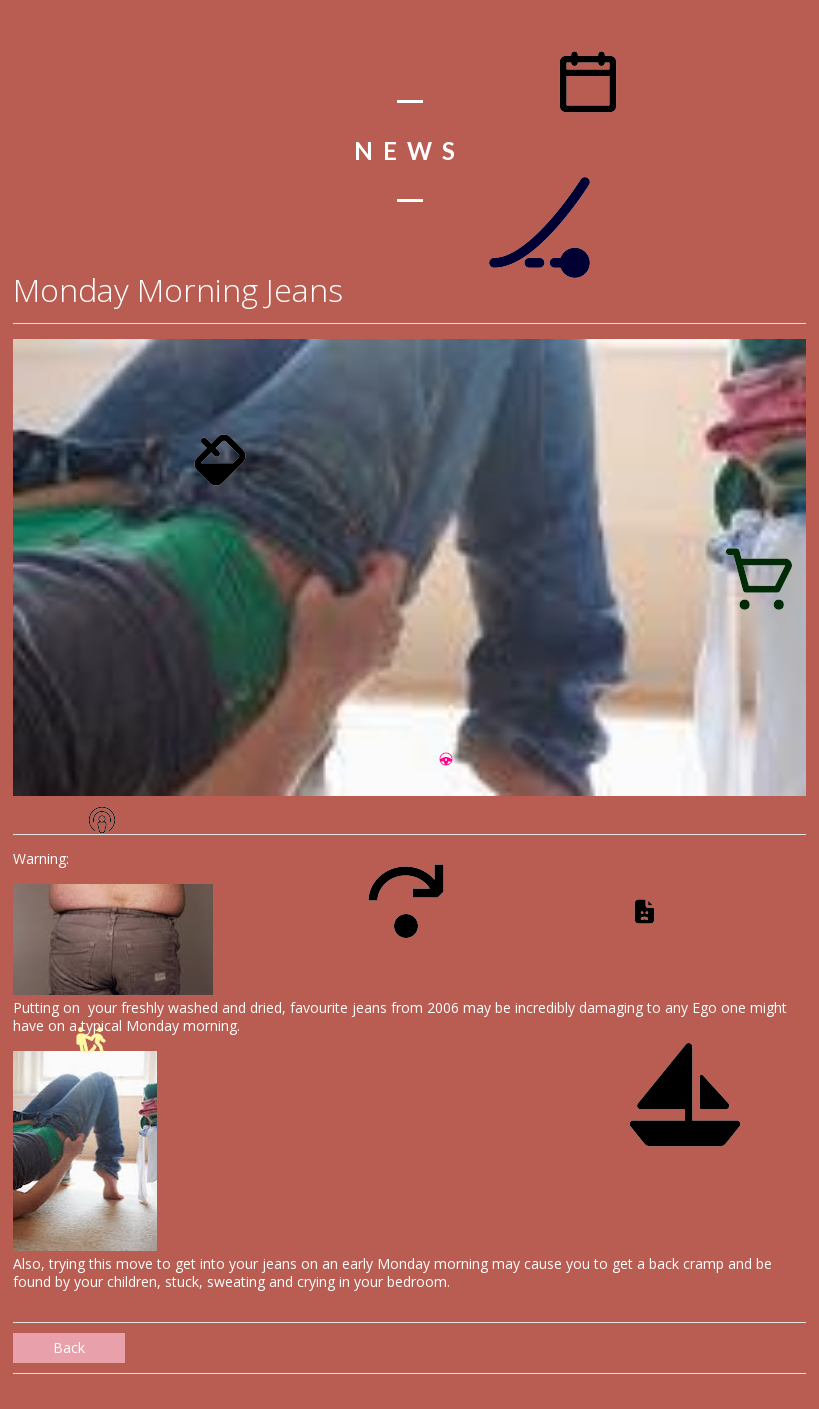 This screenshot has height=1409, width=819. Describe the element at coordinates (102, 820) in the screenshot. I see `open apple podcasts app` at that location.